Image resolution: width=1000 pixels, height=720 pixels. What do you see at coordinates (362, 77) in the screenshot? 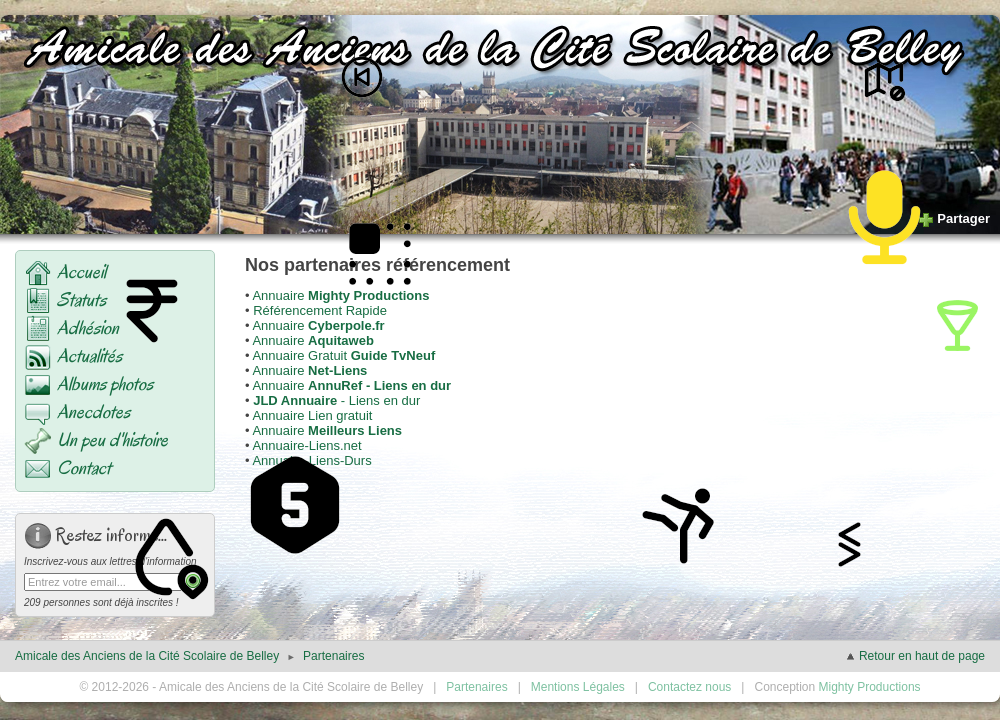
I see `skip to previous track` at bounding box center [362, 77].